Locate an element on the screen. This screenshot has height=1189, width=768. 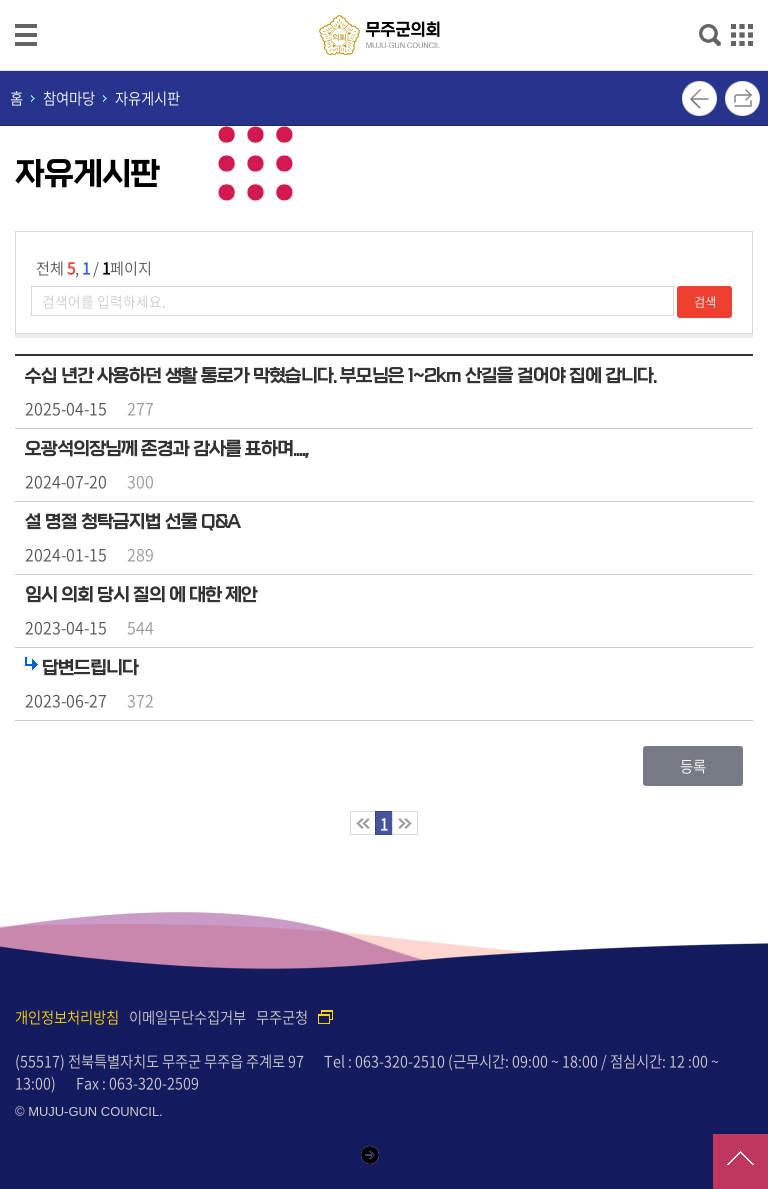
proceed to the next step is located at coordinates (370, 1155).